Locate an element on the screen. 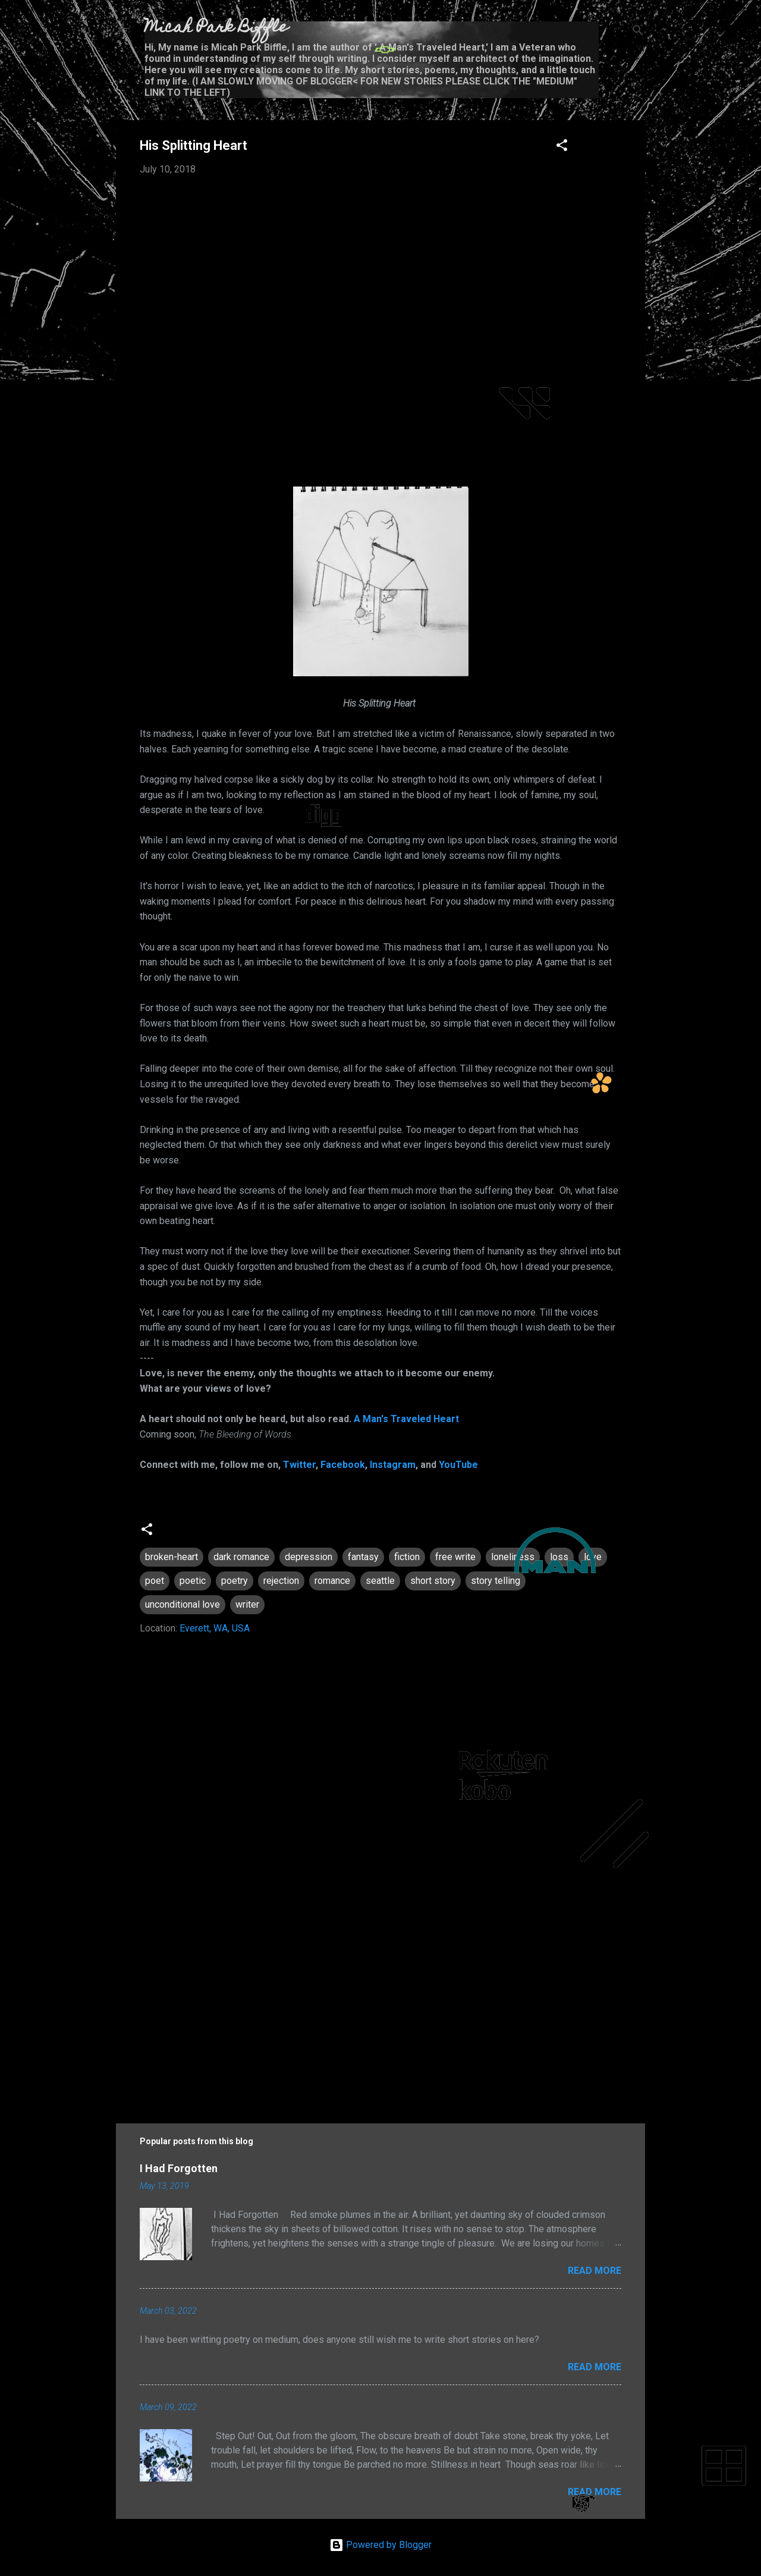  western digital brand logo is located at coordinates (524, 403).